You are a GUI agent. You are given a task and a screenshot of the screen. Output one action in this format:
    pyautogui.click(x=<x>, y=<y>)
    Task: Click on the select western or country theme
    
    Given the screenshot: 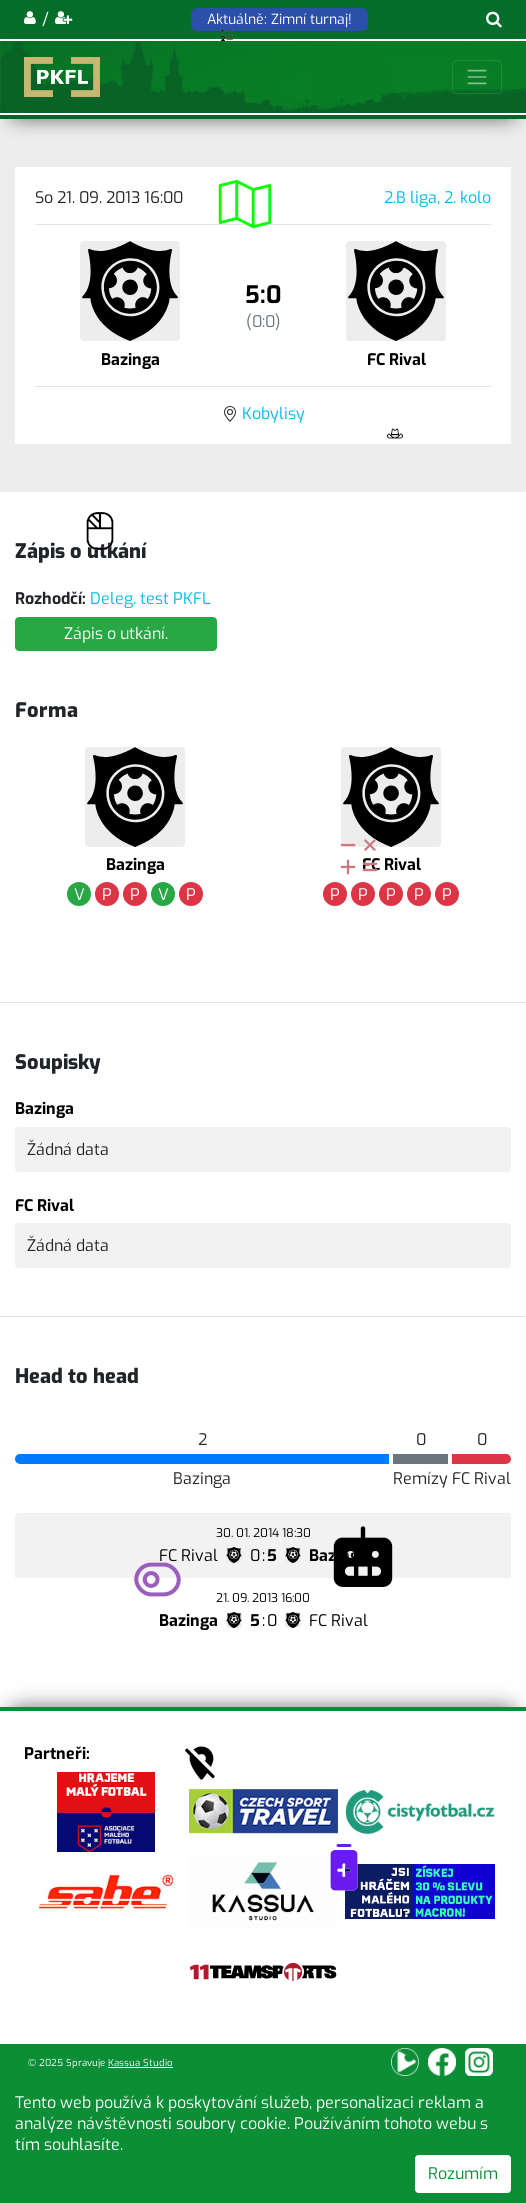 What is the action you would take?
    pyautogui.click(x=395, y=434)
    